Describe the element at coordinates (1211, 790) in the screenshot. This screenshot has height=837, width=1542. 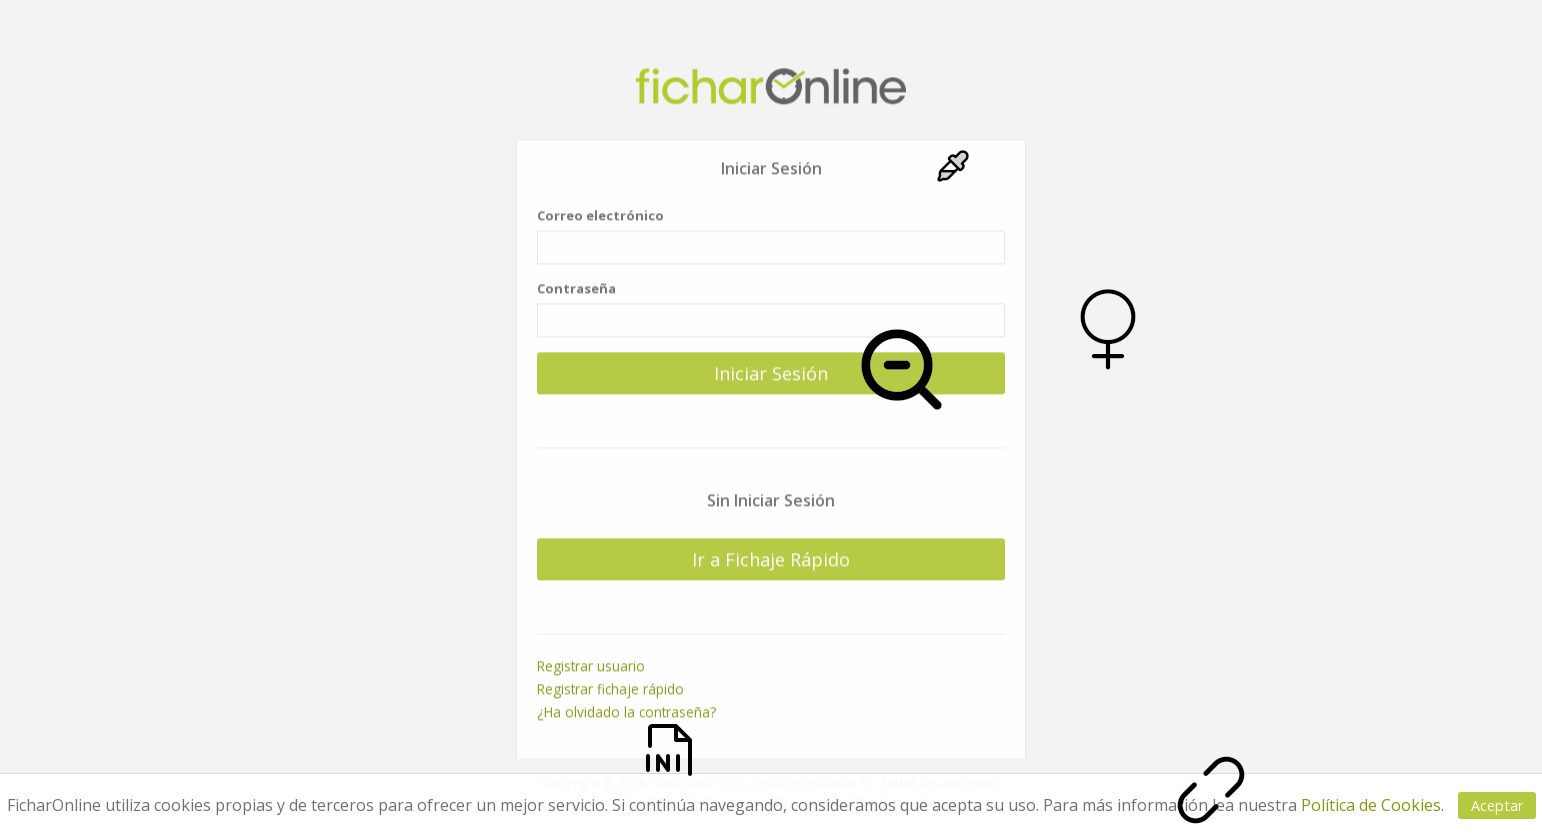
I see `unlink or disconnect a connected item` at that location.